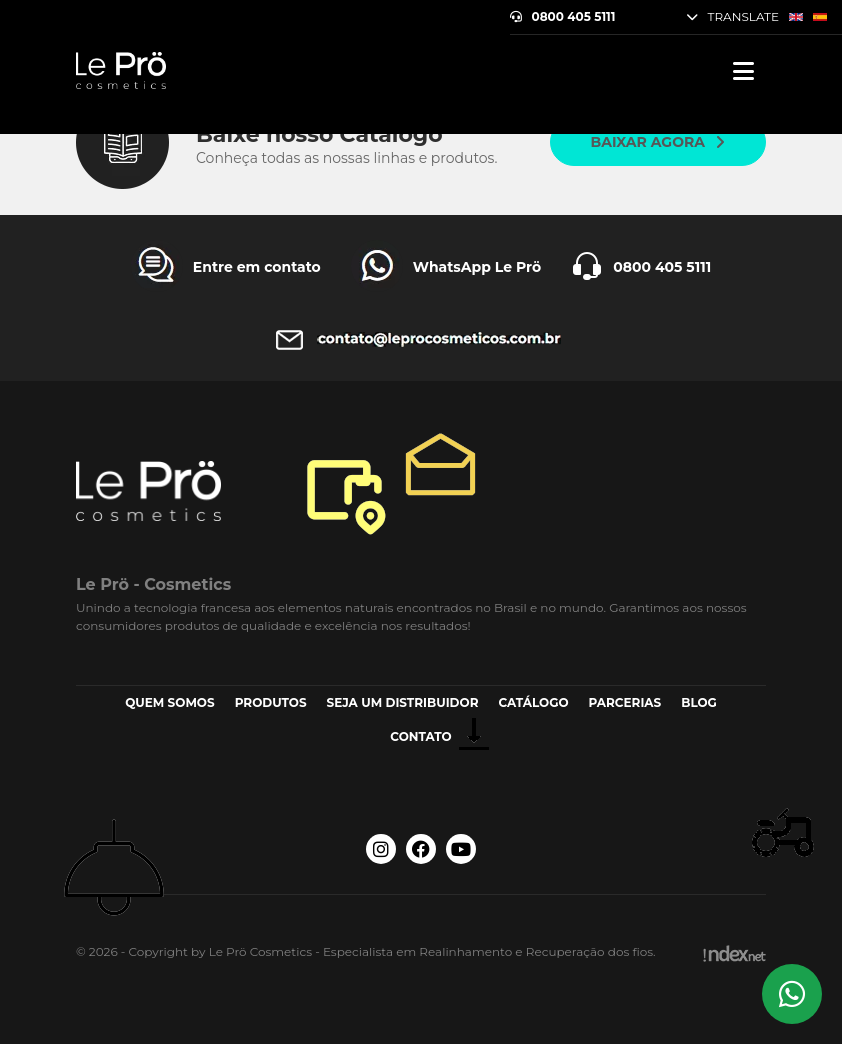  What do you see at coordinates (783, 834) in the screenshot?
I see `access agriculture or farming features` at bounding box center [783, 834].